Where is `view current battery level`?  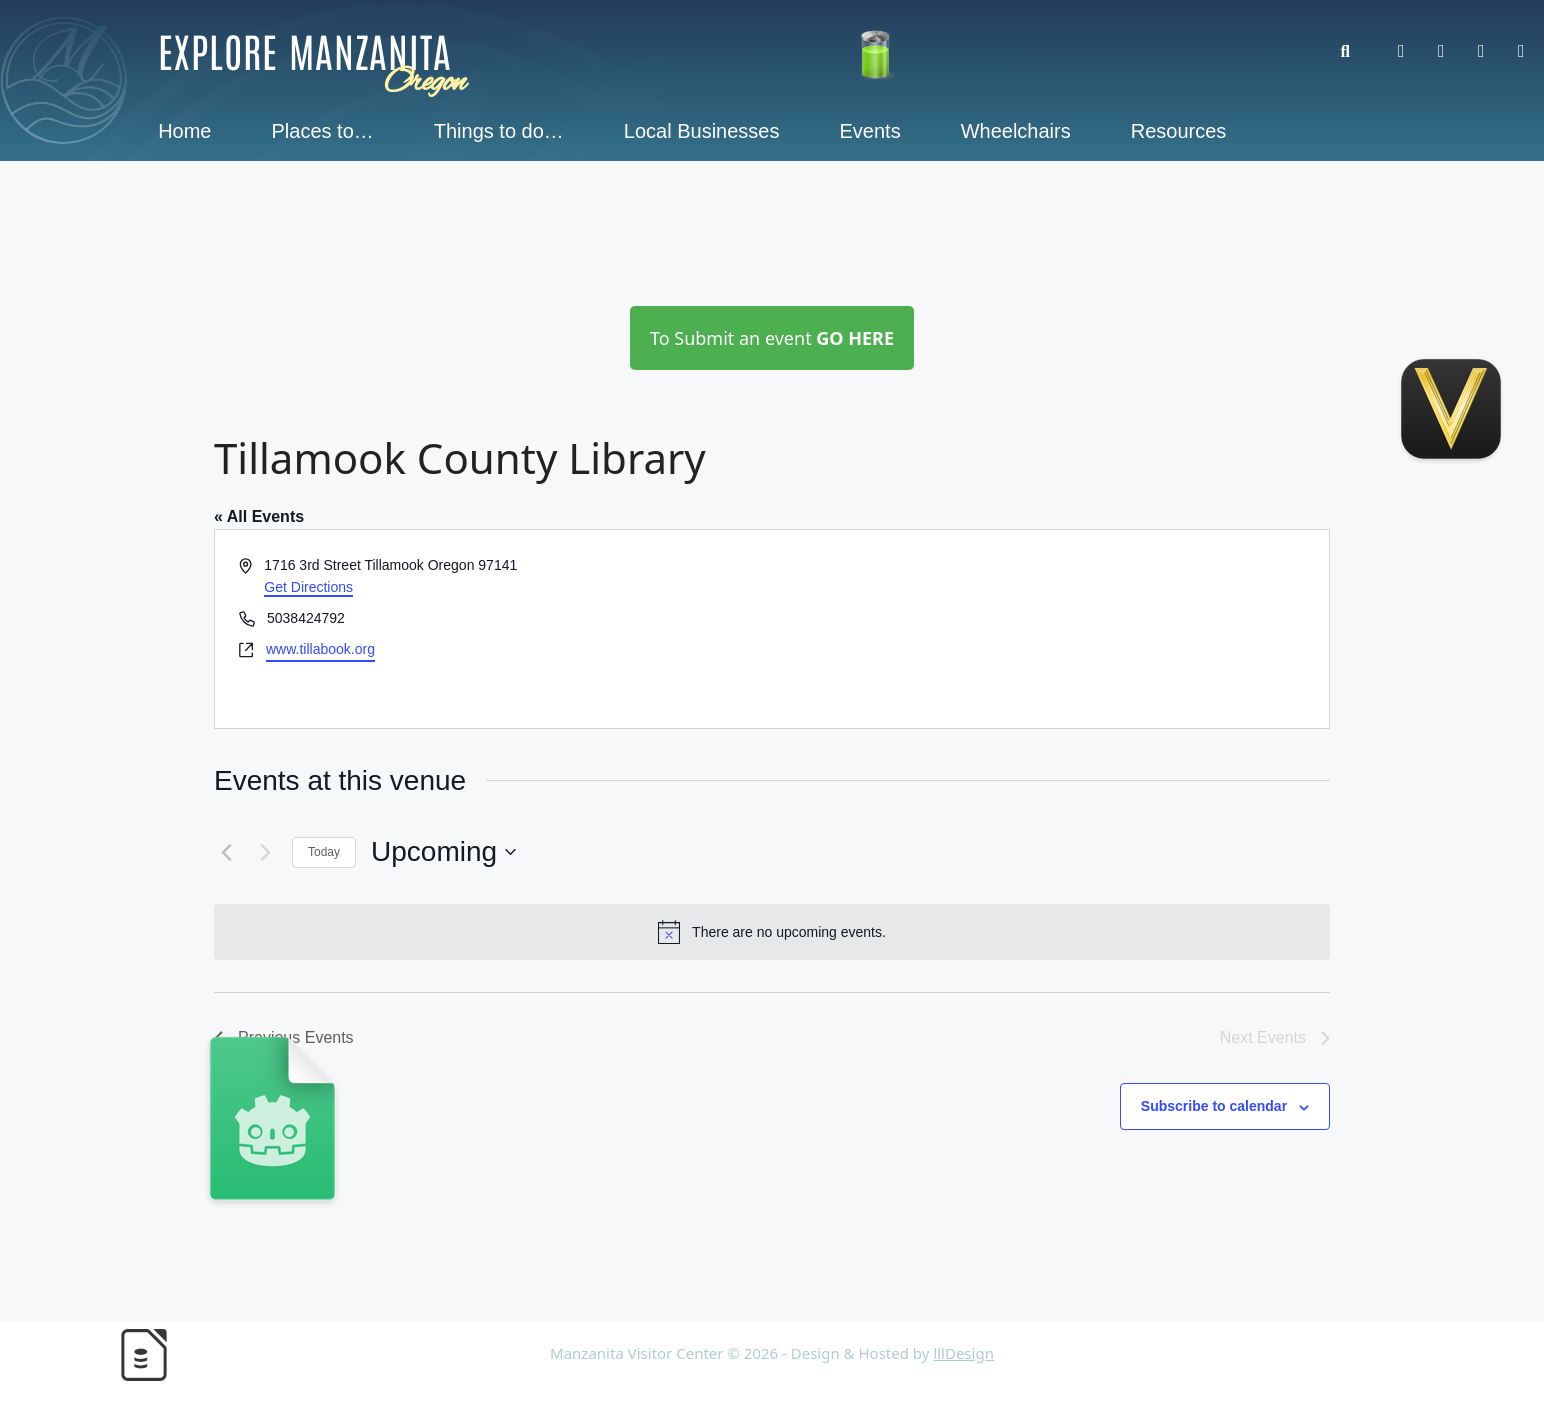
view current battery level is located at coordinates (875, 54).